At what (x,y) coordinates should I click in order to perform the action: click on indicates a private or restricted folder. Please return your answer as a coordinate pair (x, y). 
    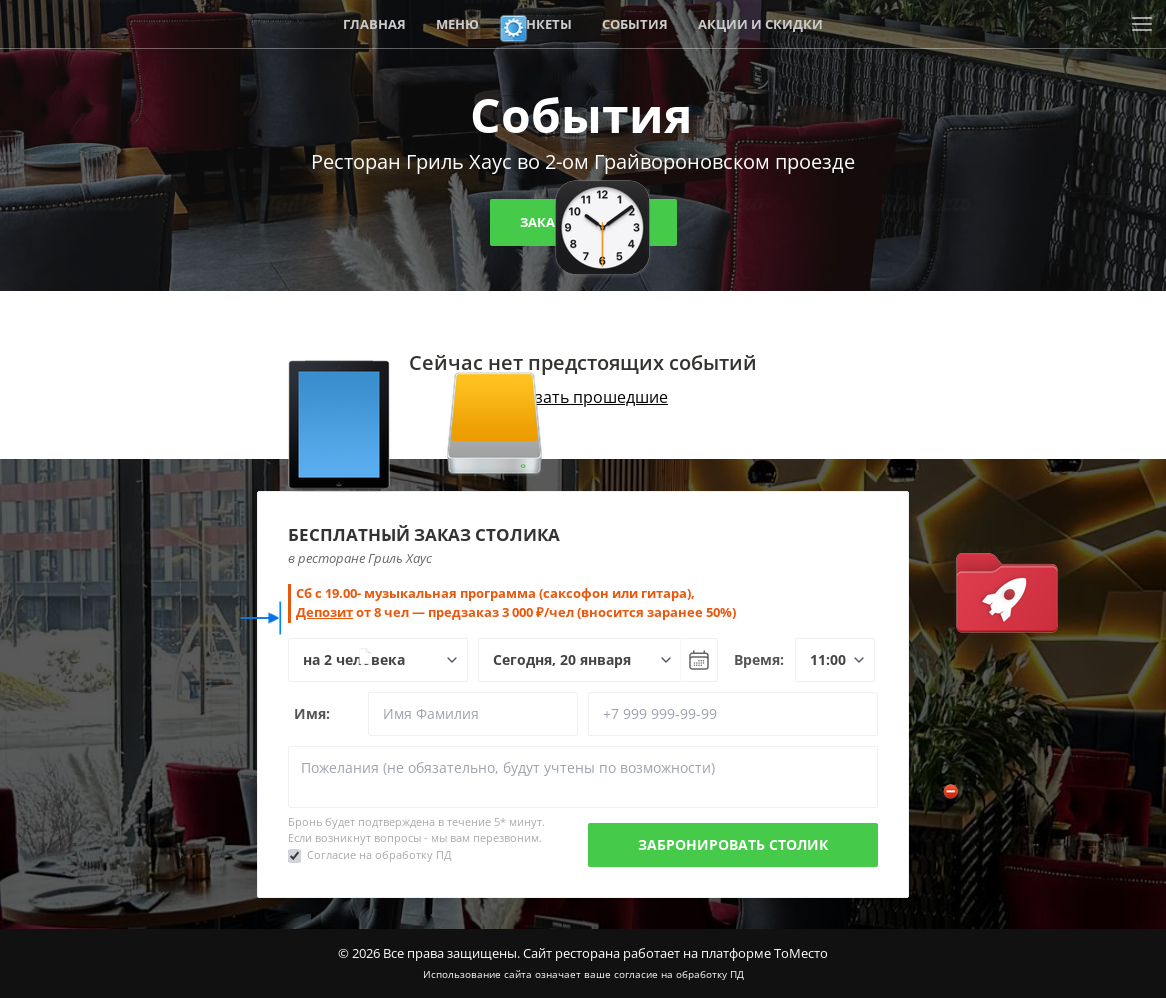
    Looking at the image, I should click on (923, 770).